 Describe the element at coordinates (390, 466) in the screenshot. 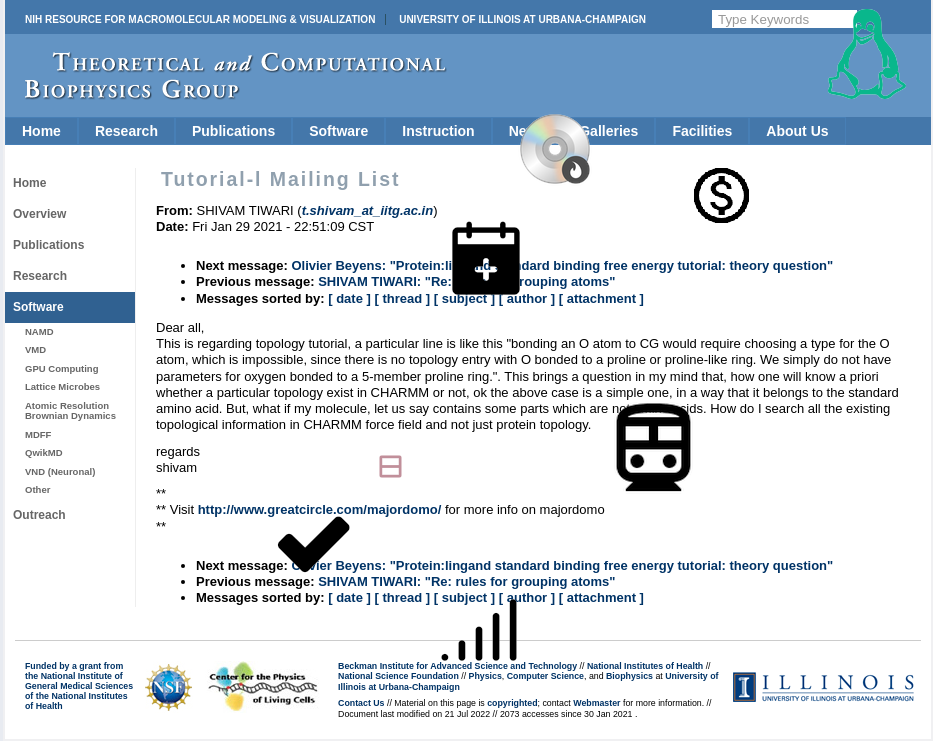

I see `split view horizontally` at that location.